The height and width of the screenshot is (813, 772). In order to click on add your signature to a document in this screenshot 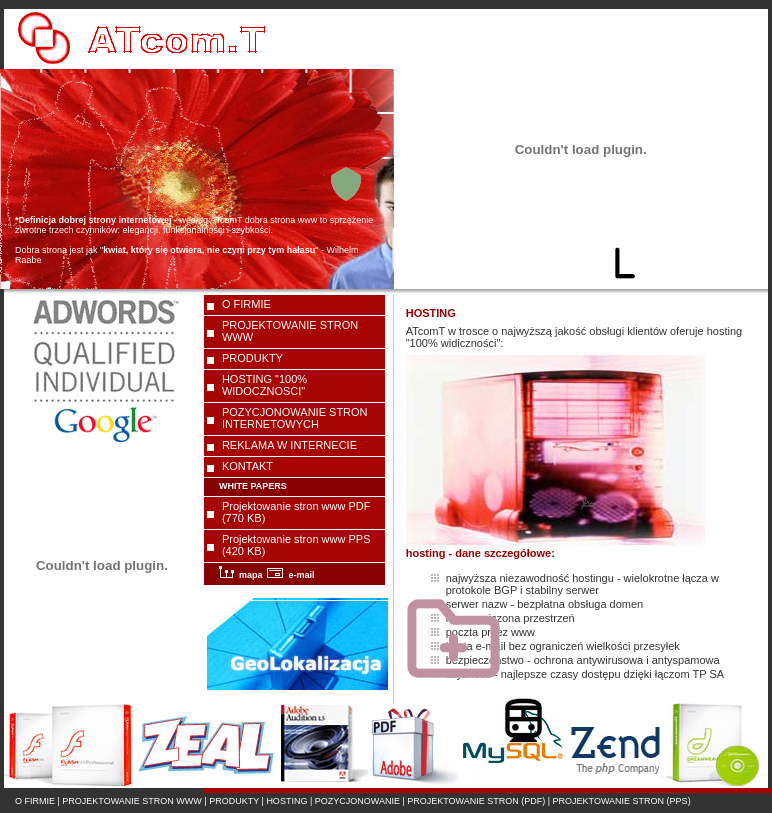, I will do `click(588, 503)`.